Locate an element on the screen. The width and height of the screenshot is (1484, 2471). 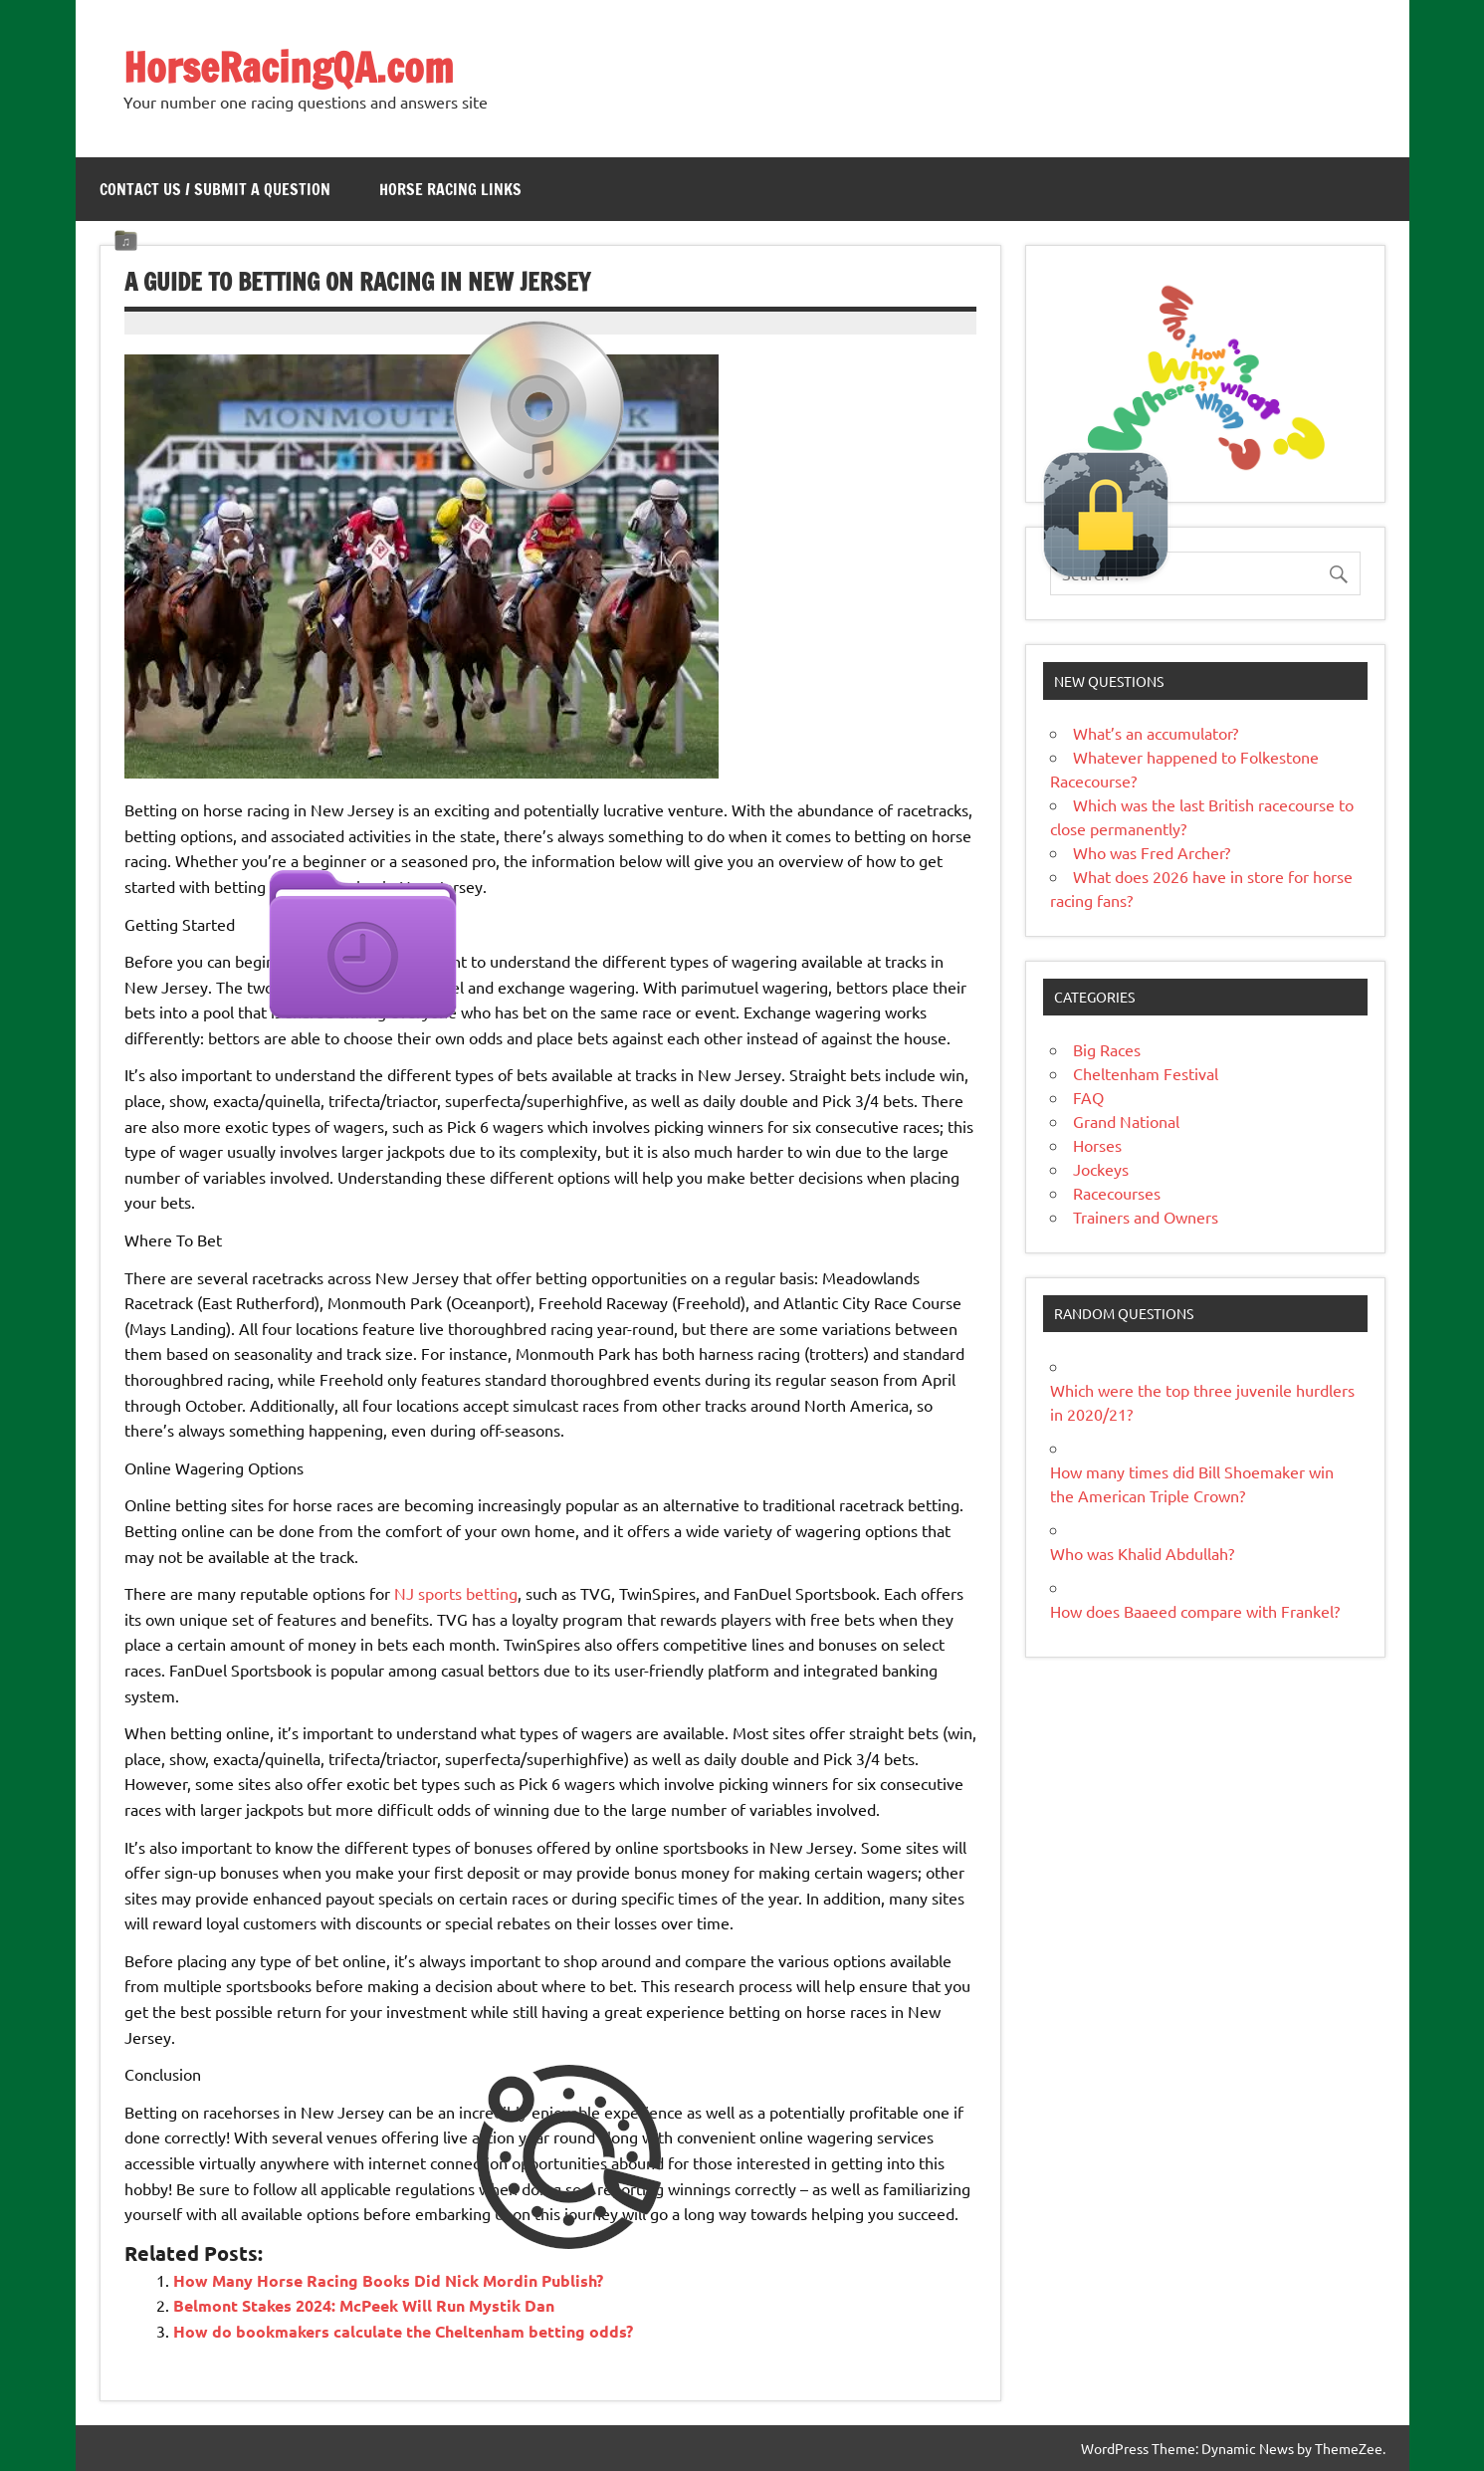
access temporary files folder is located at coordinates (362, 944).